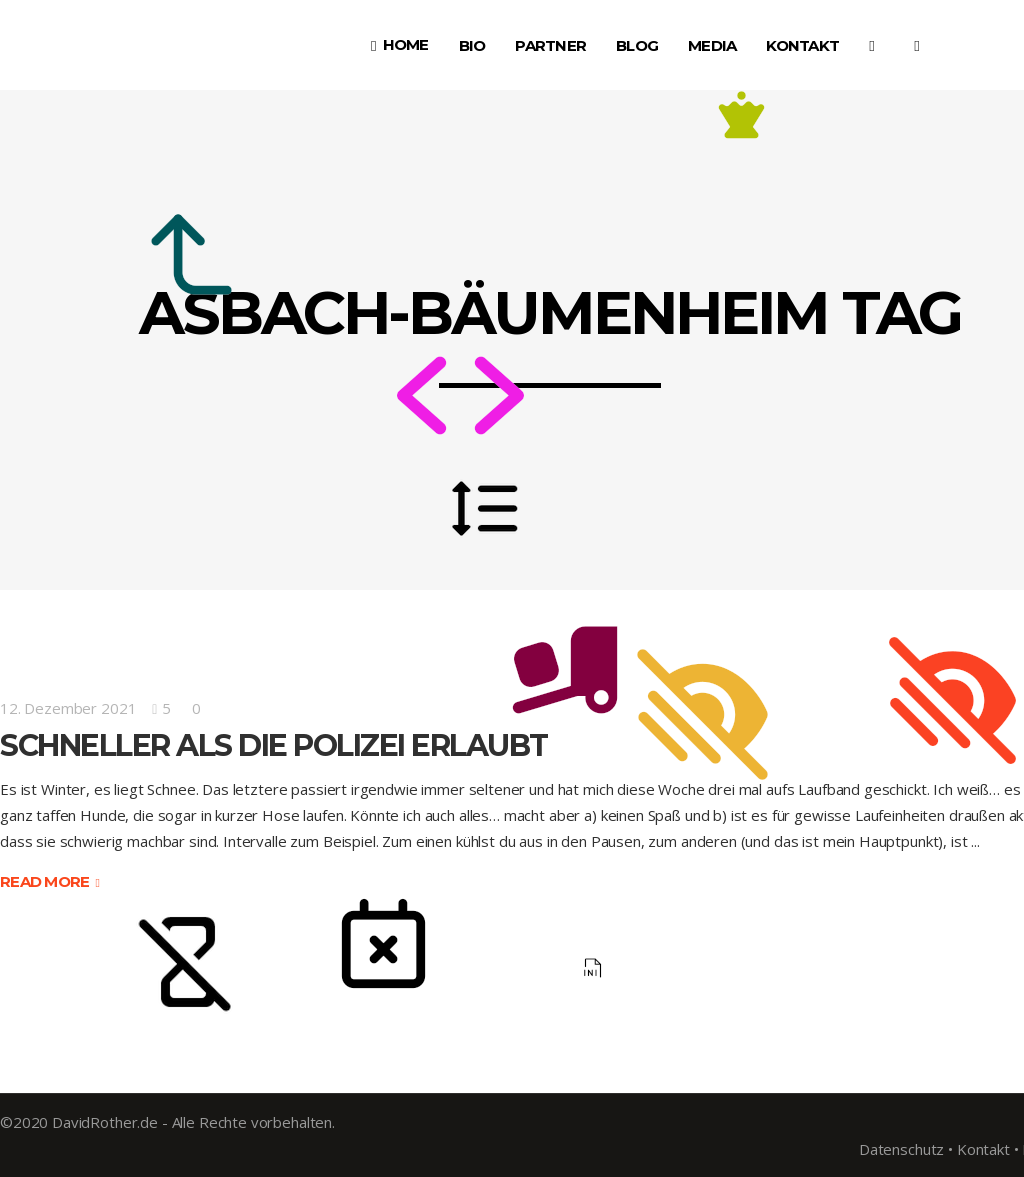  I want to click on view or edit source code, so click(460, 395).